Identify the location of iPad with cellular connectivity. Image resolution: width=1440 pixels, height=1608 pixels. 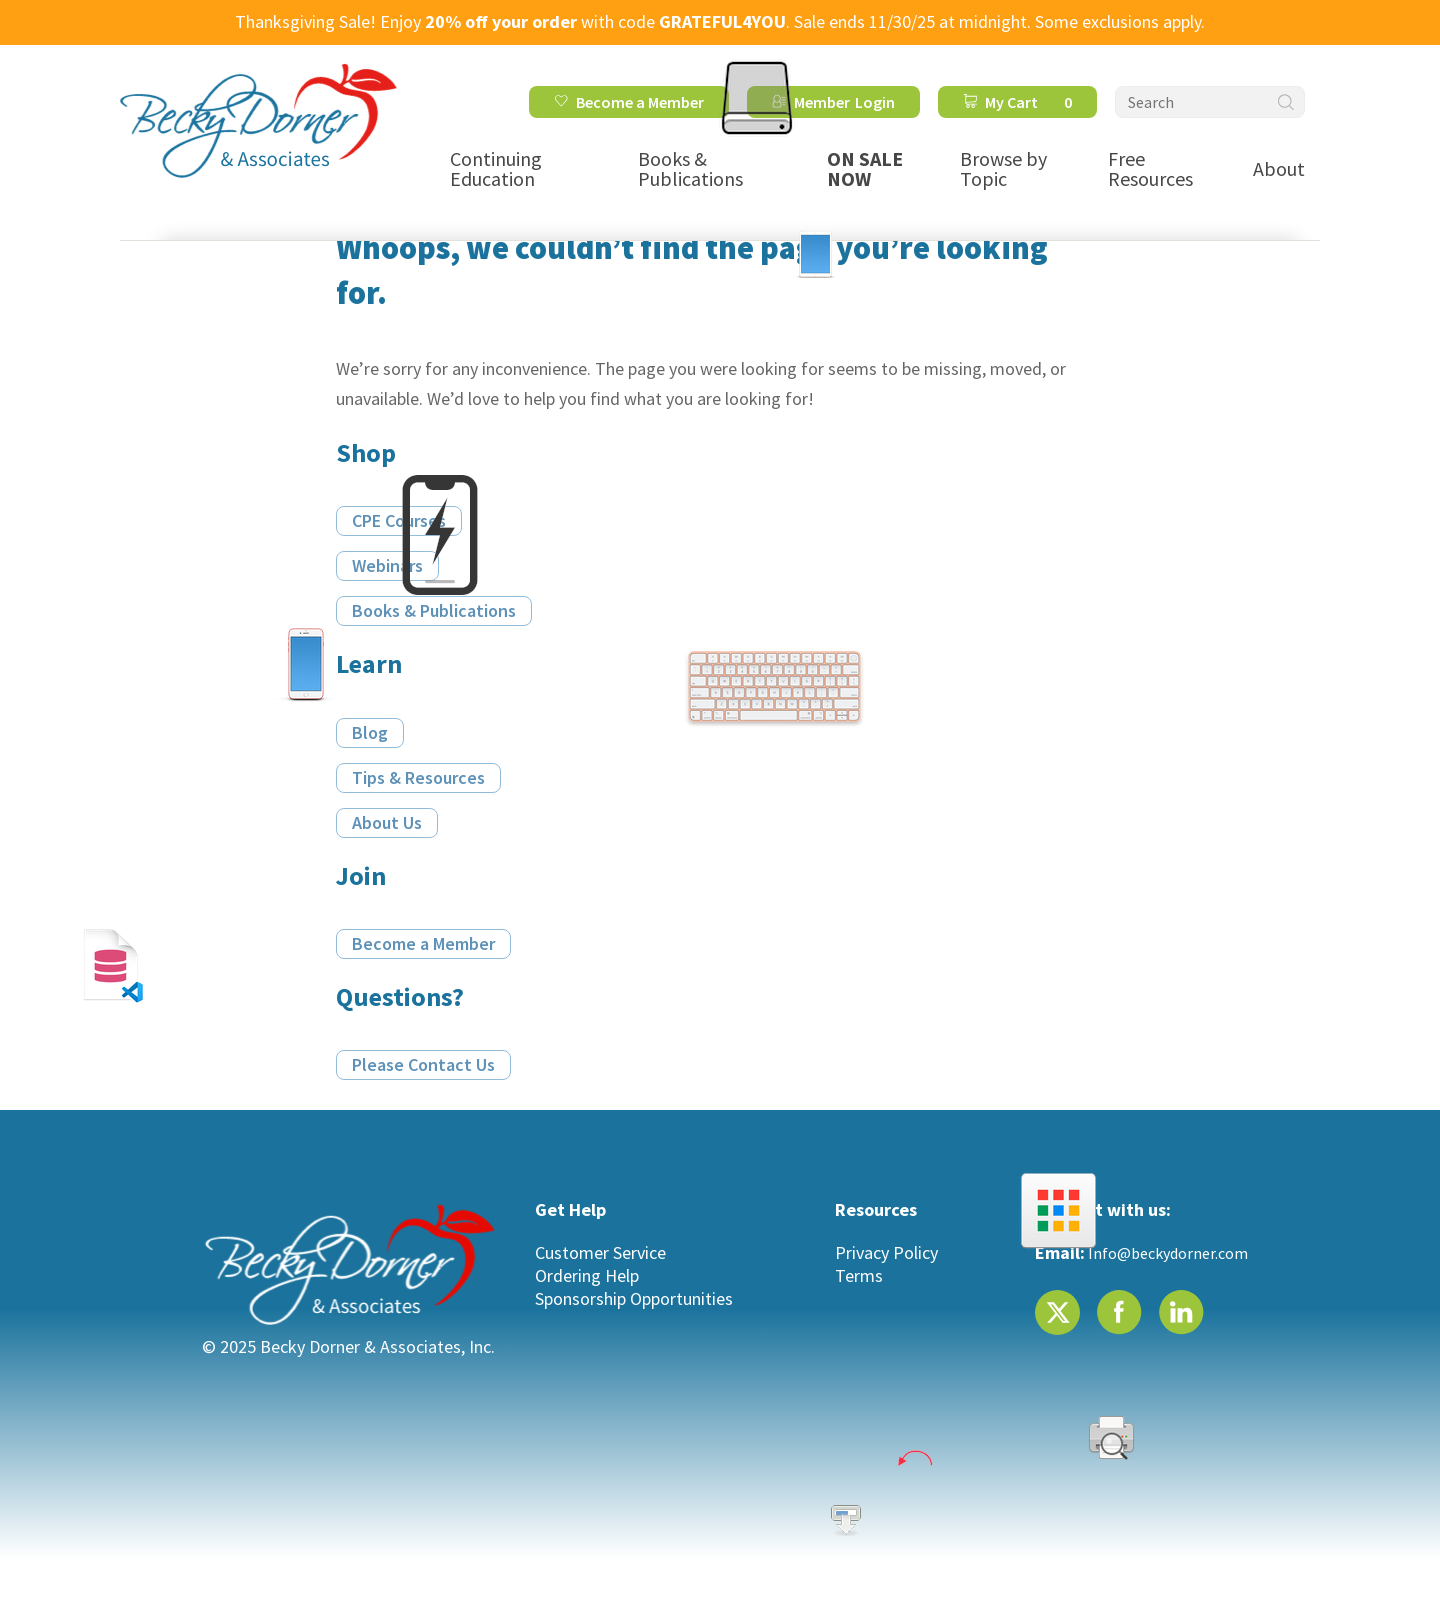
(815, 254).